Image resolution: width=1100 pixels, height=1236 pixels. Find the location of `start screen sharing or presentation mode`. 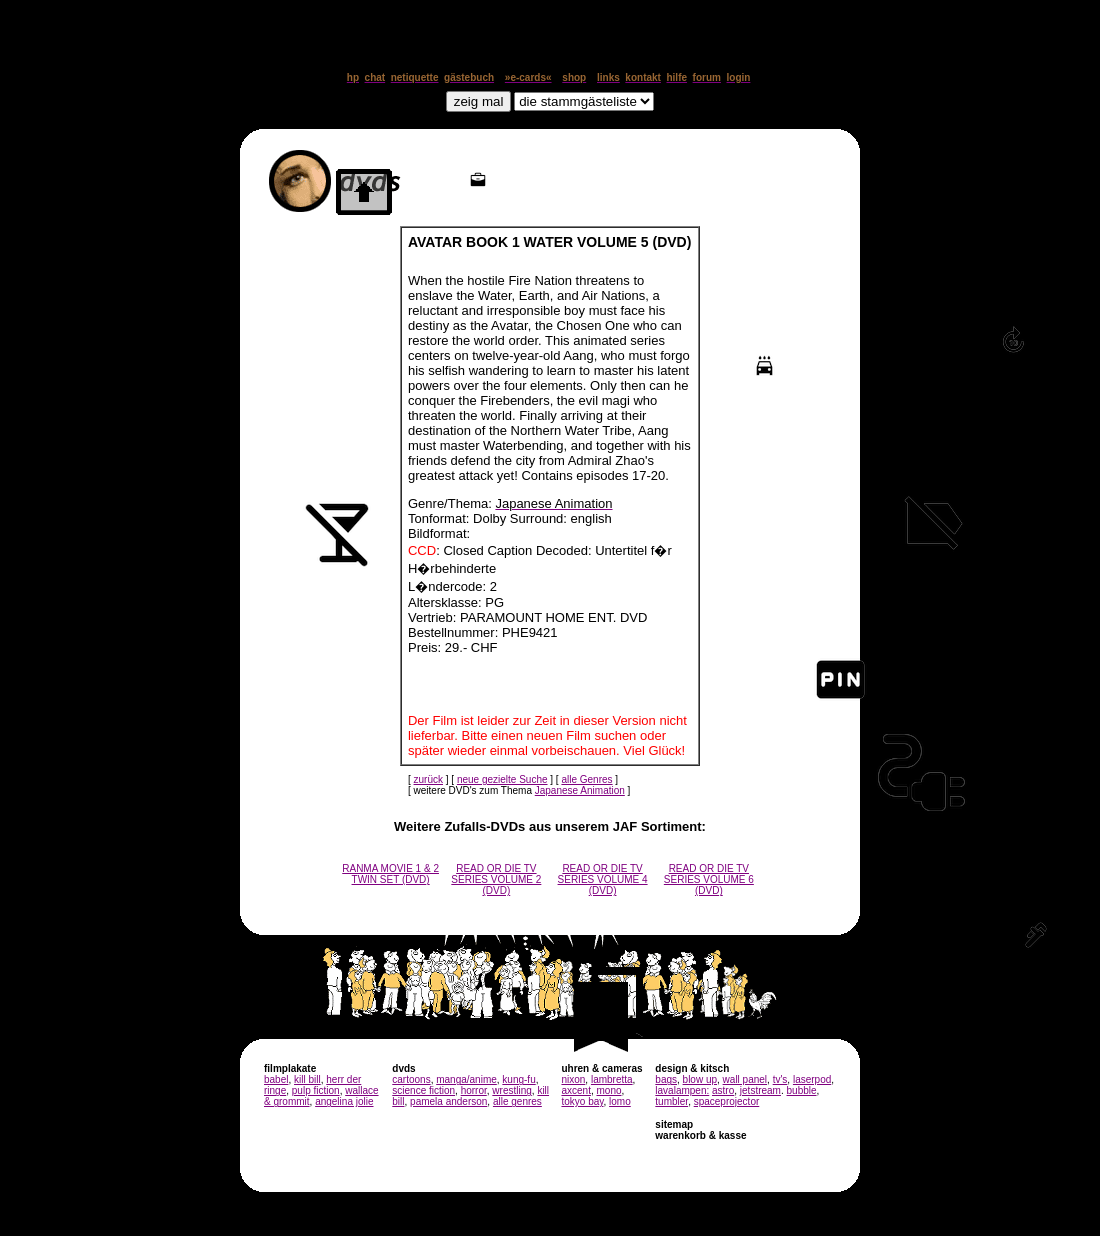

start screen sharing or presentation mode is located at coordinates (364, 192).